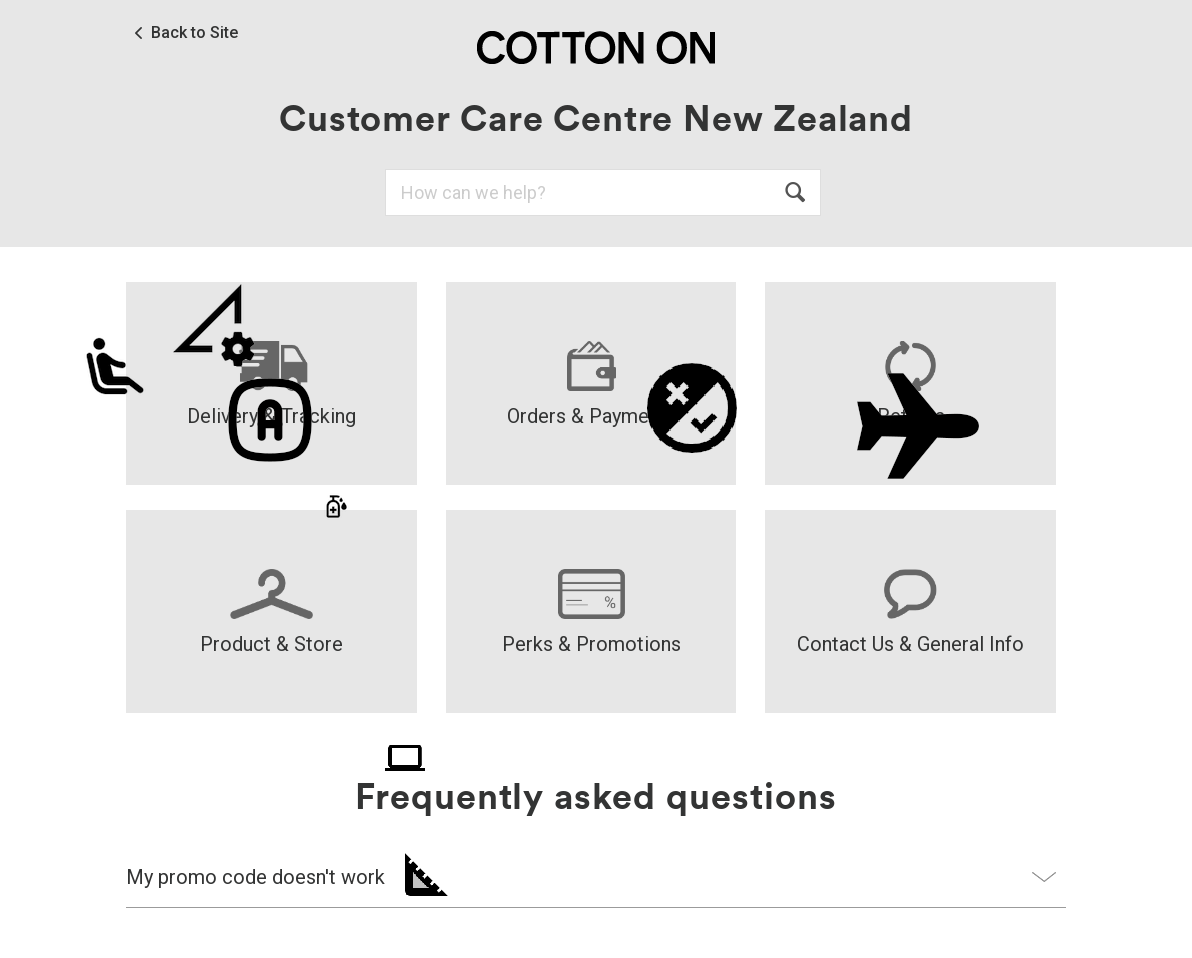  Describe the element at coordinates (426, 874) in the screenshot. I see `measure dimensions or square footage` at that location.